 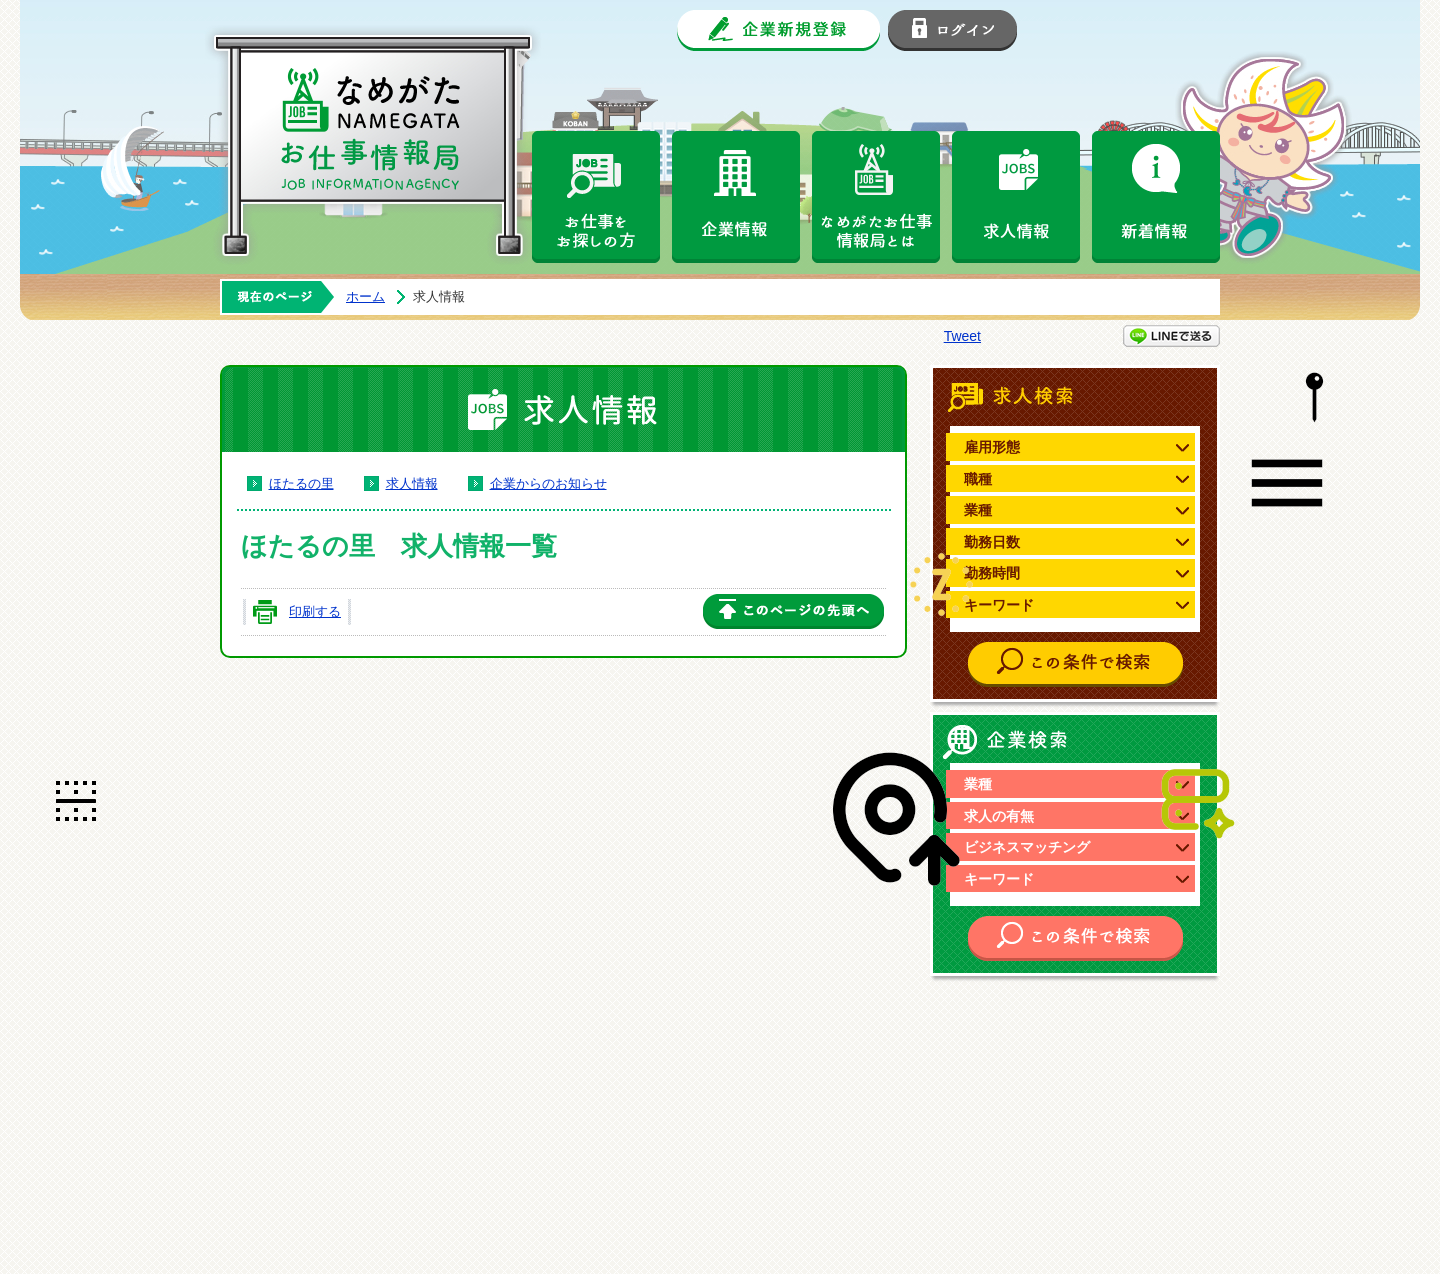 I want to click on access AI-powered server features, so click(x=1195, y=799).